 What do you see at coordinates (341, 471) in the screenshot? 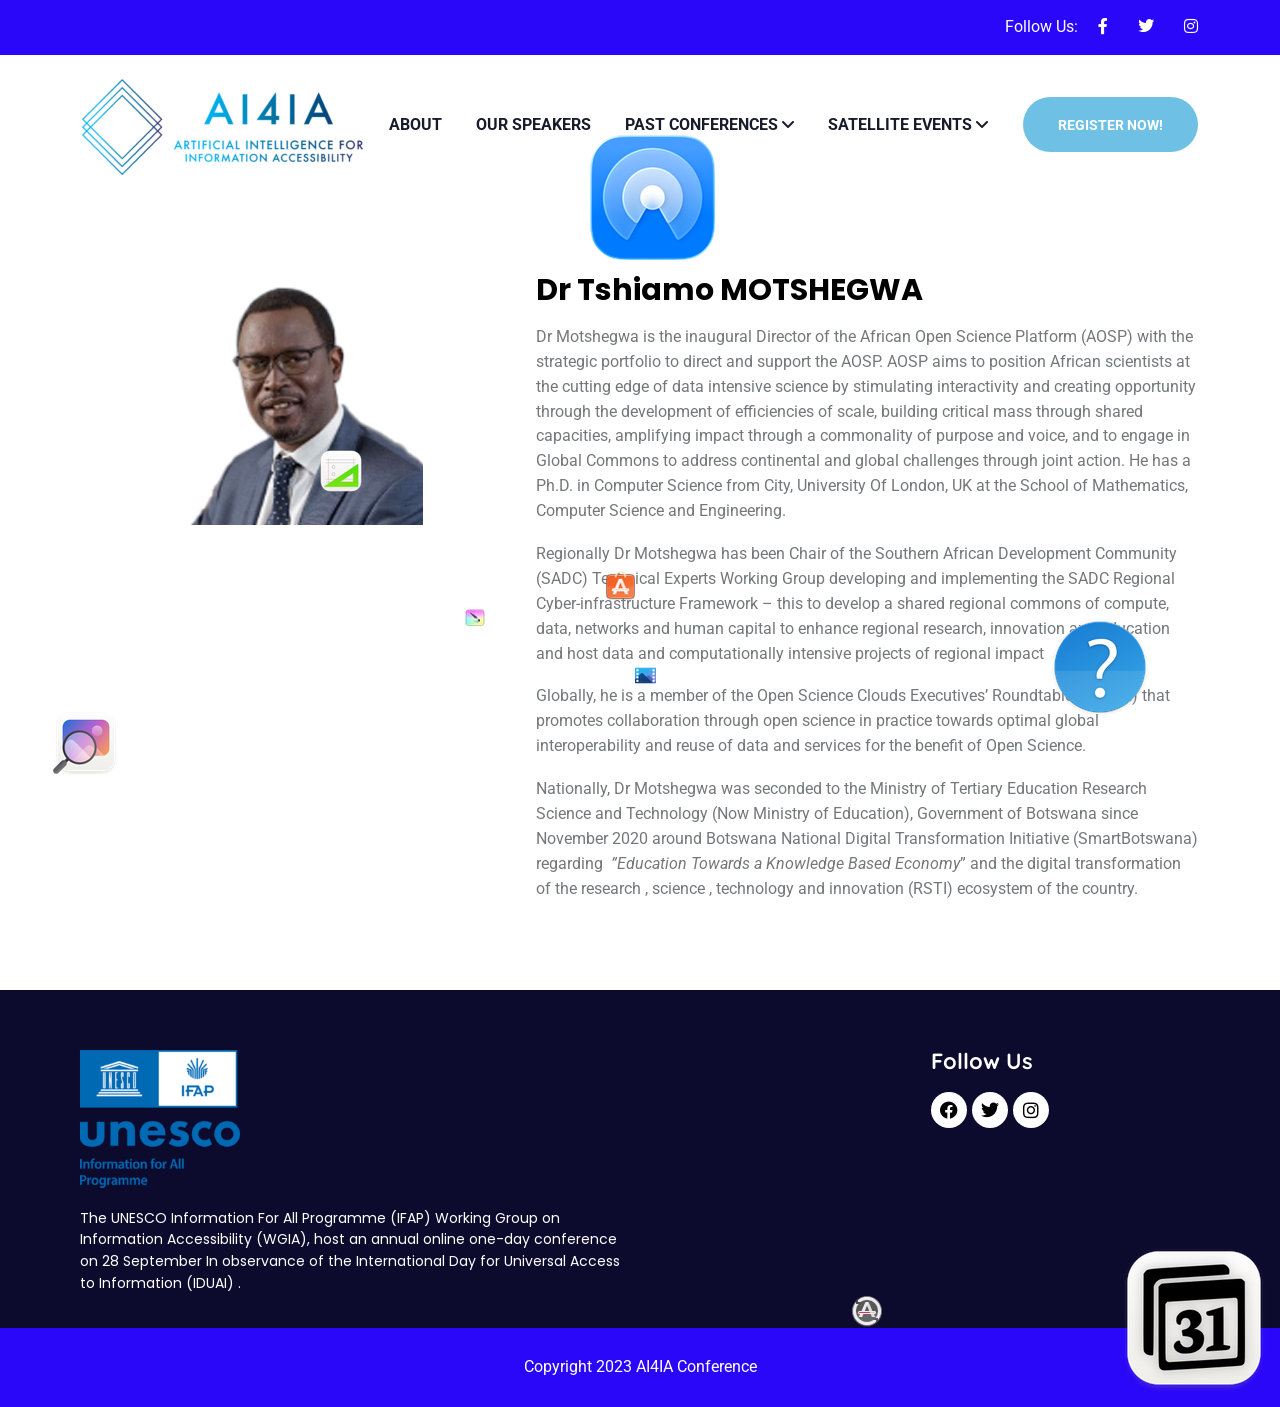
I see `open glade interface designer` at bounding box center [341, 471].